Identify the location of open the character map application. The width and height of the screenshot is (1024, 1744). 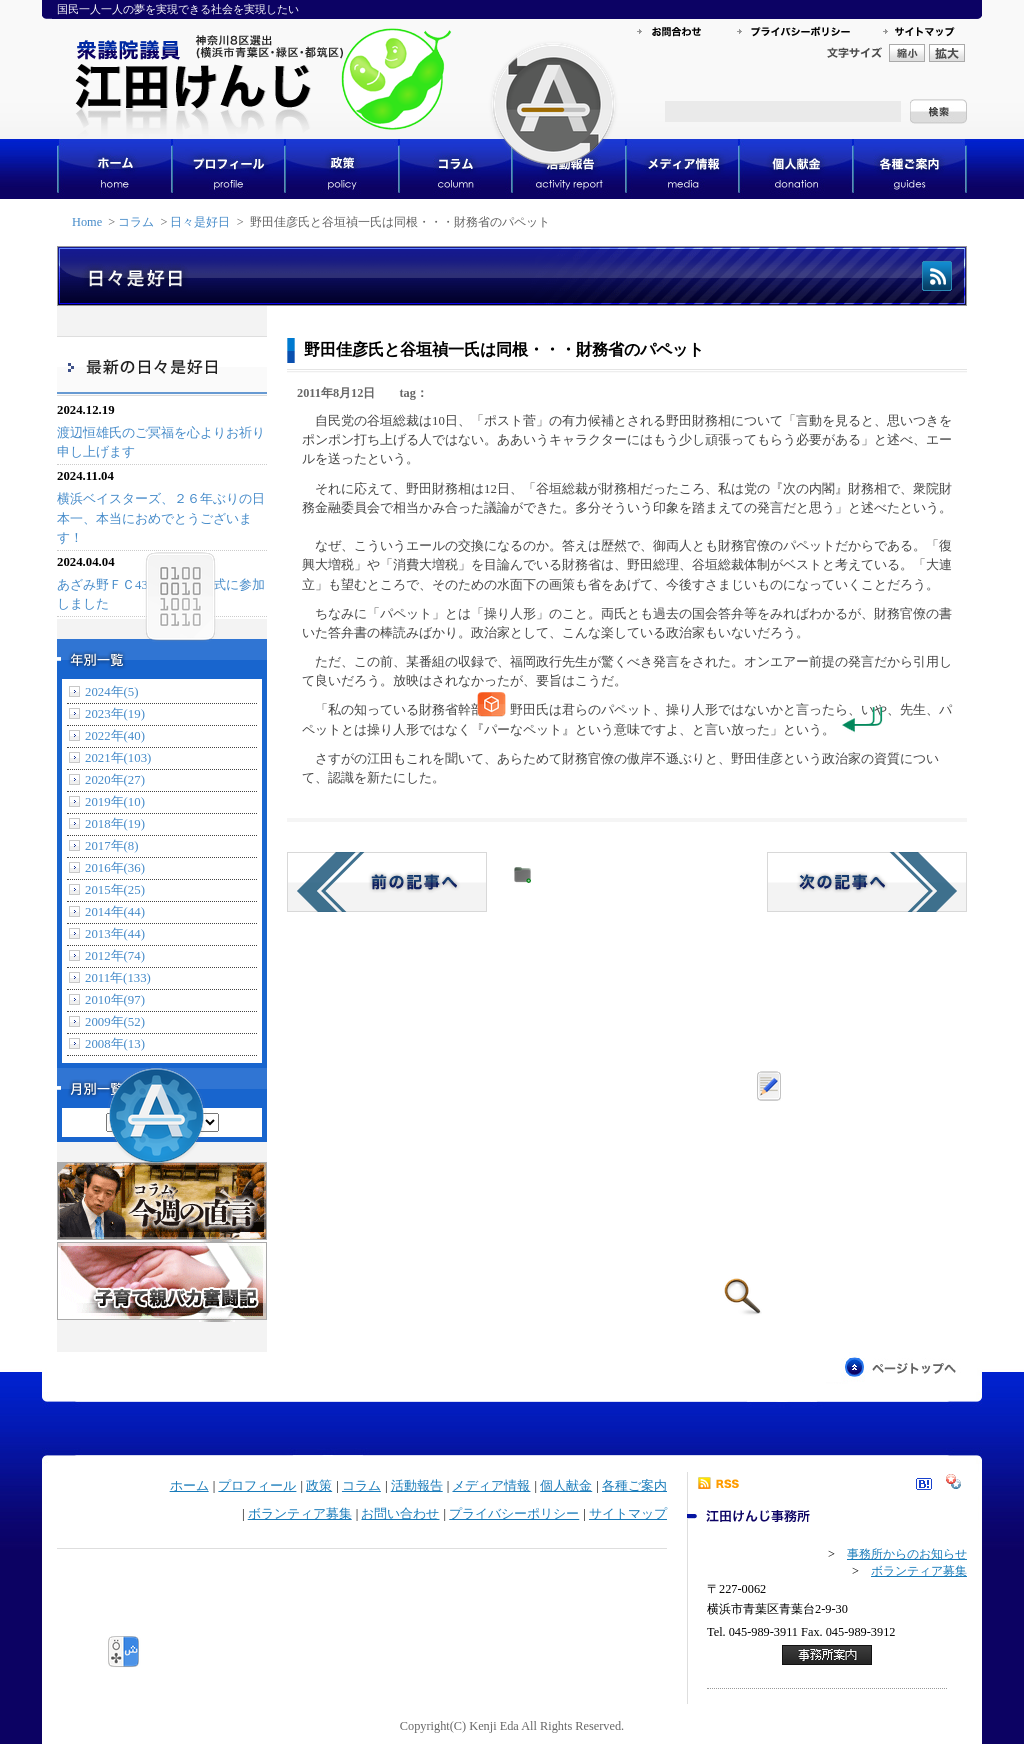
(123, 1651).